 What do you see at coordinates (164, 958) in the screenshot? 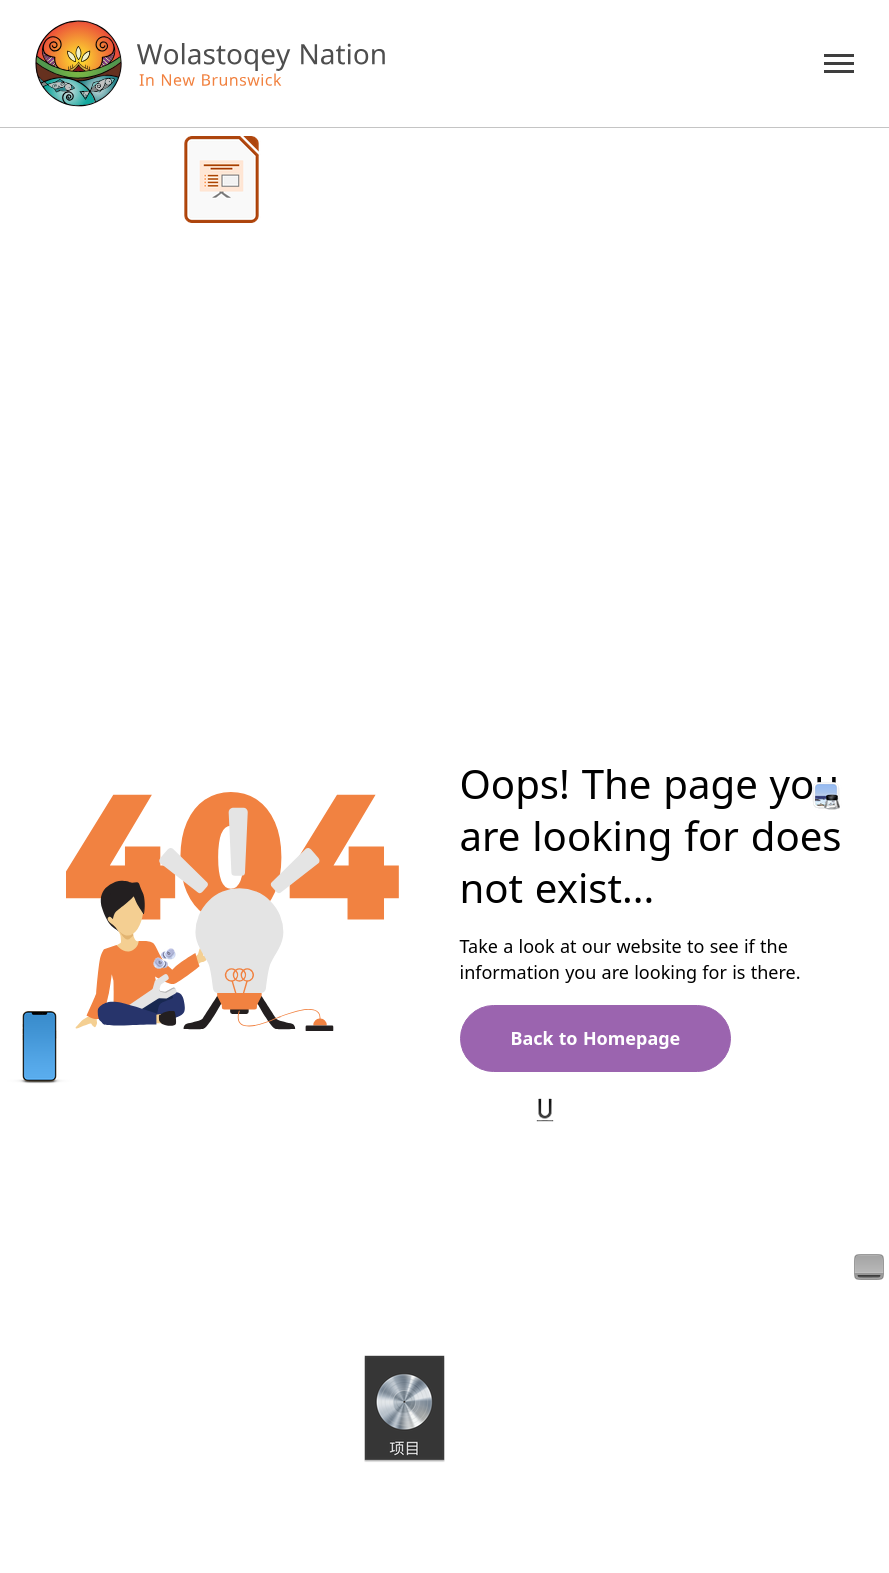
I see `connect Beats earbuds via bluetooth` at bounding box center [164, 958].